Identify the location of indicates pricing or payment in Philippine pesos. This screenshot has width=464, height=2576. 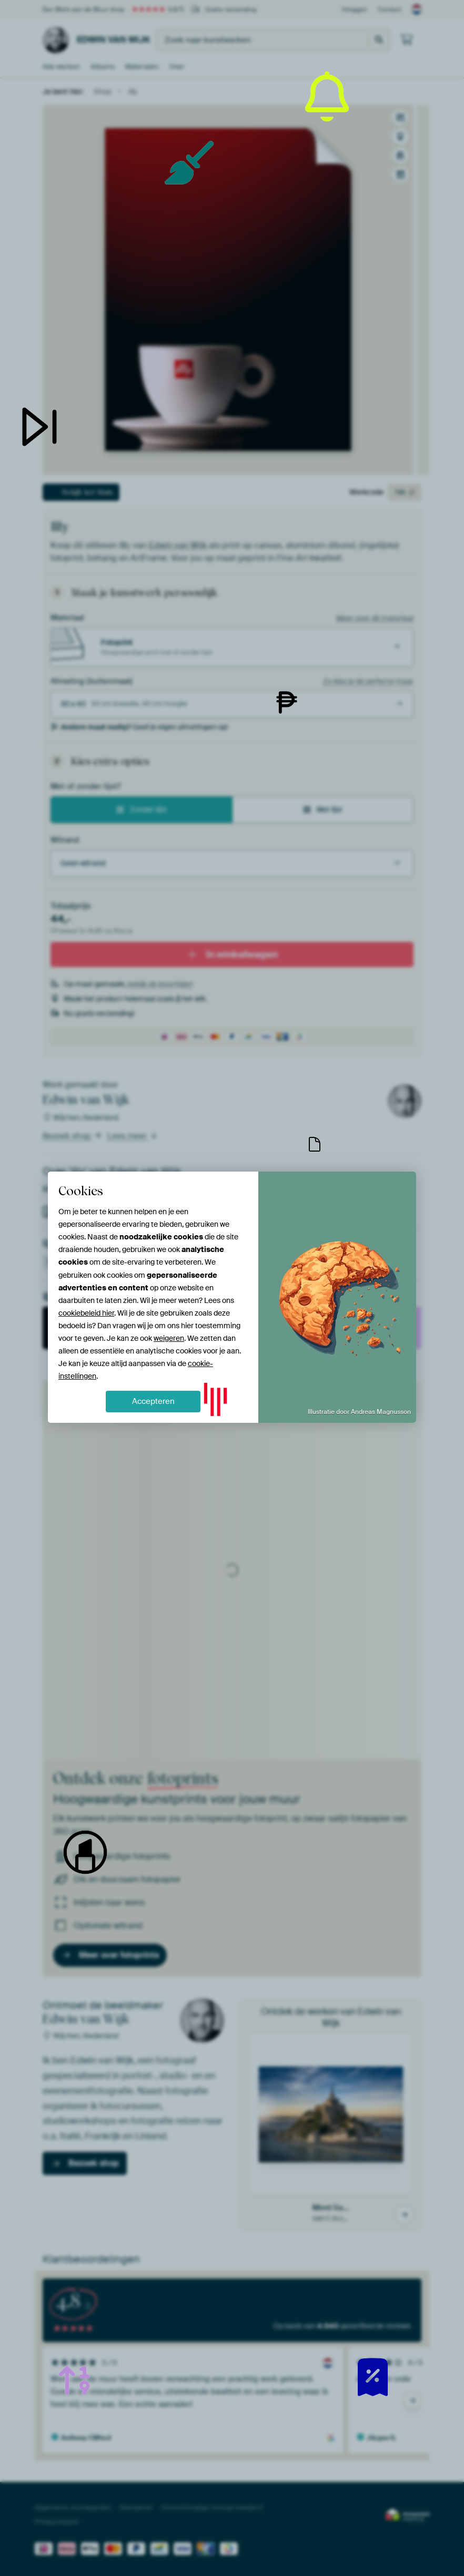
(286, 702).